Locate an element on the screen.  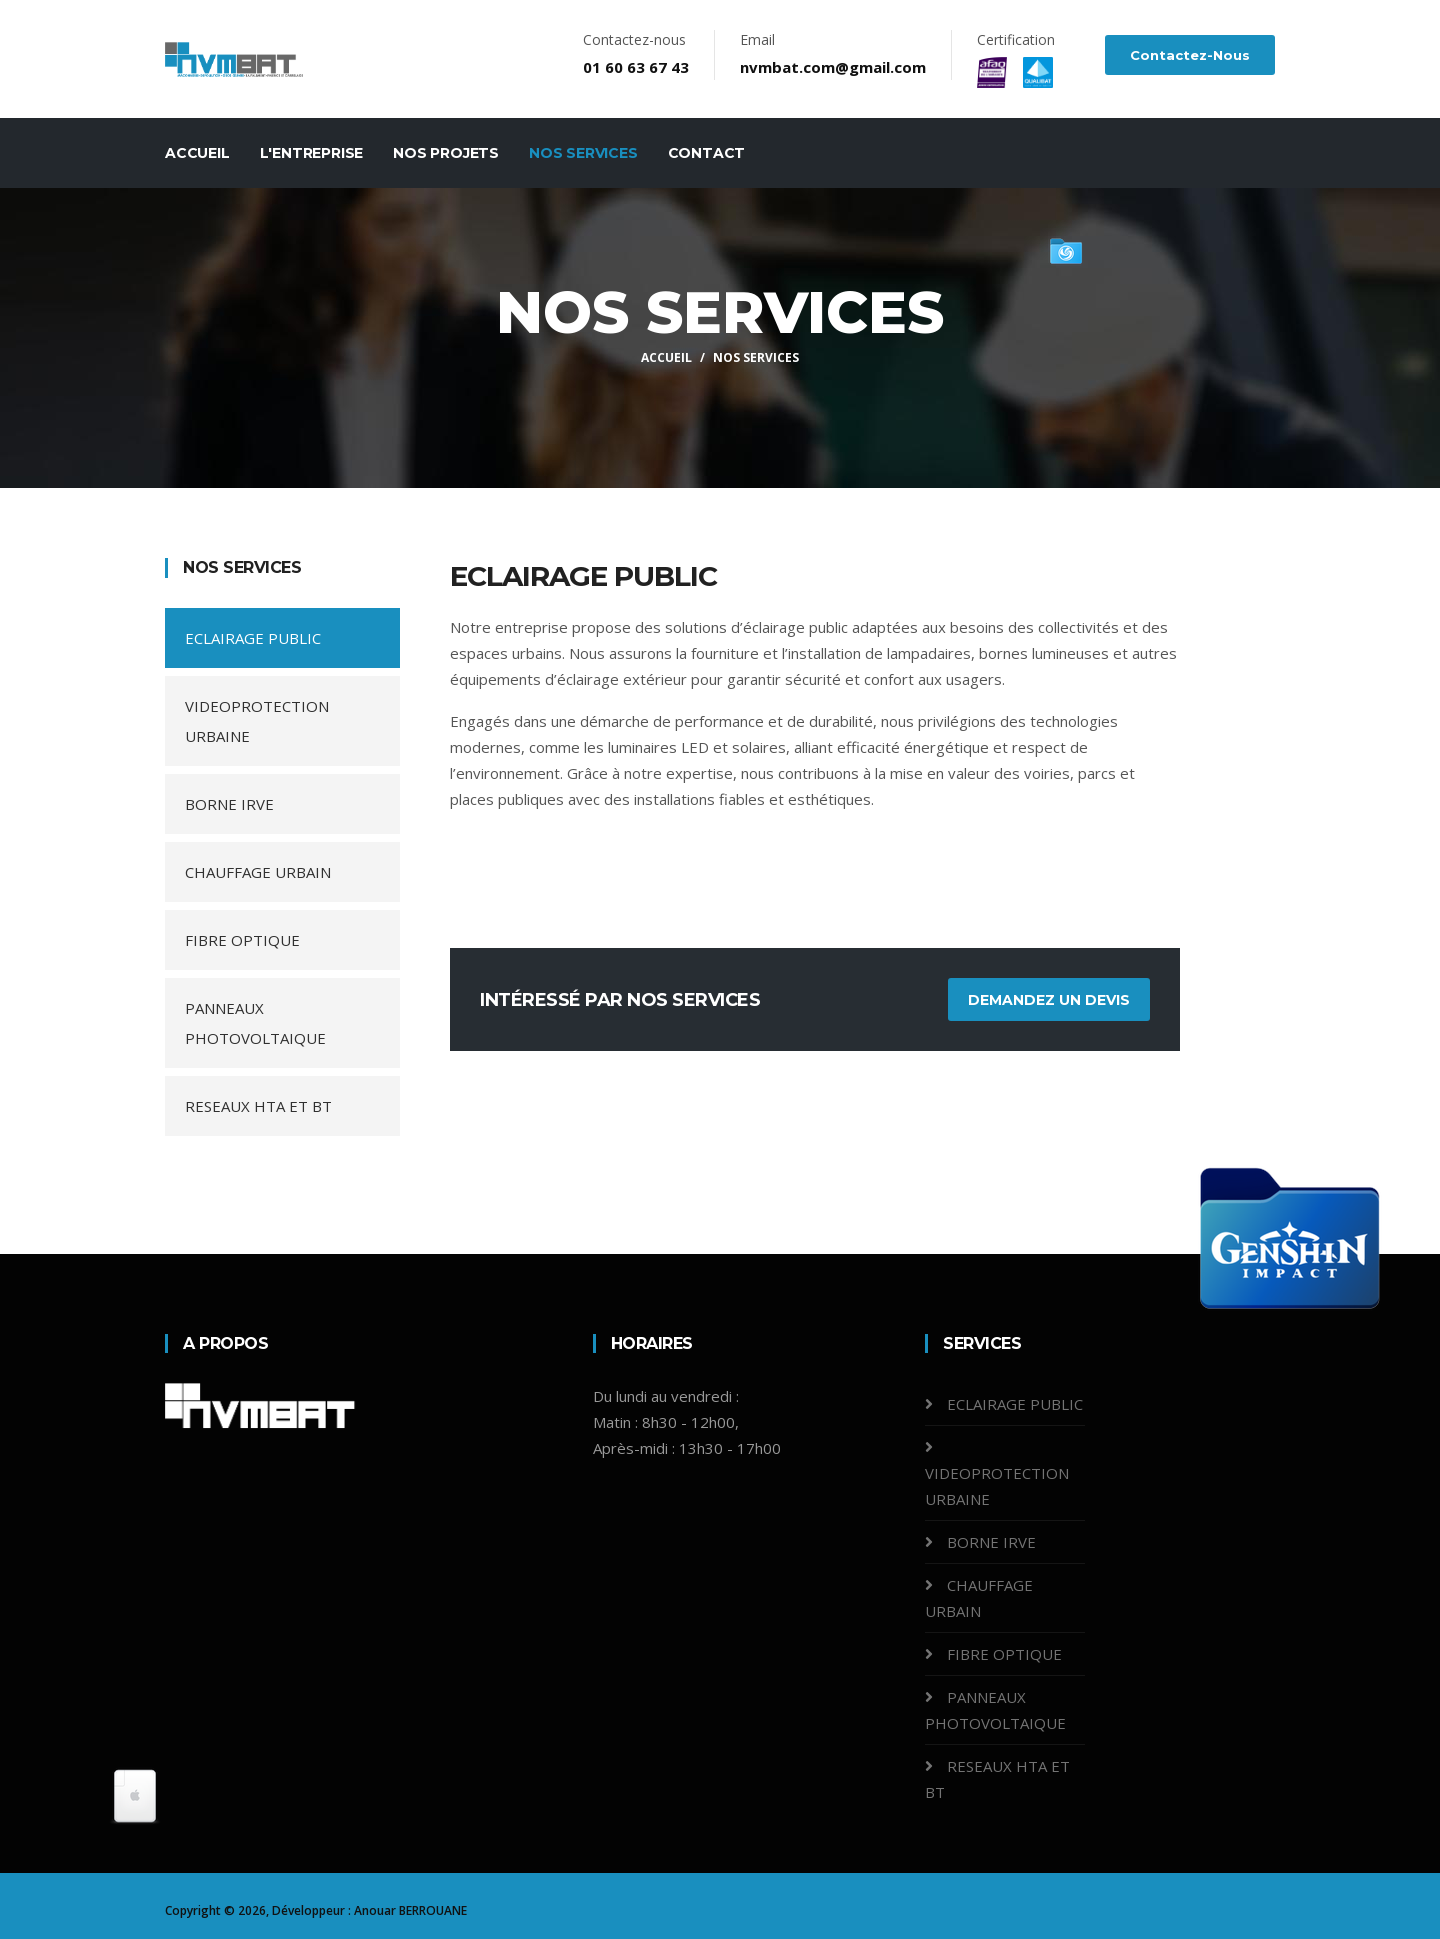
open deepin OS system folder is located at coordinates (1066, 252).